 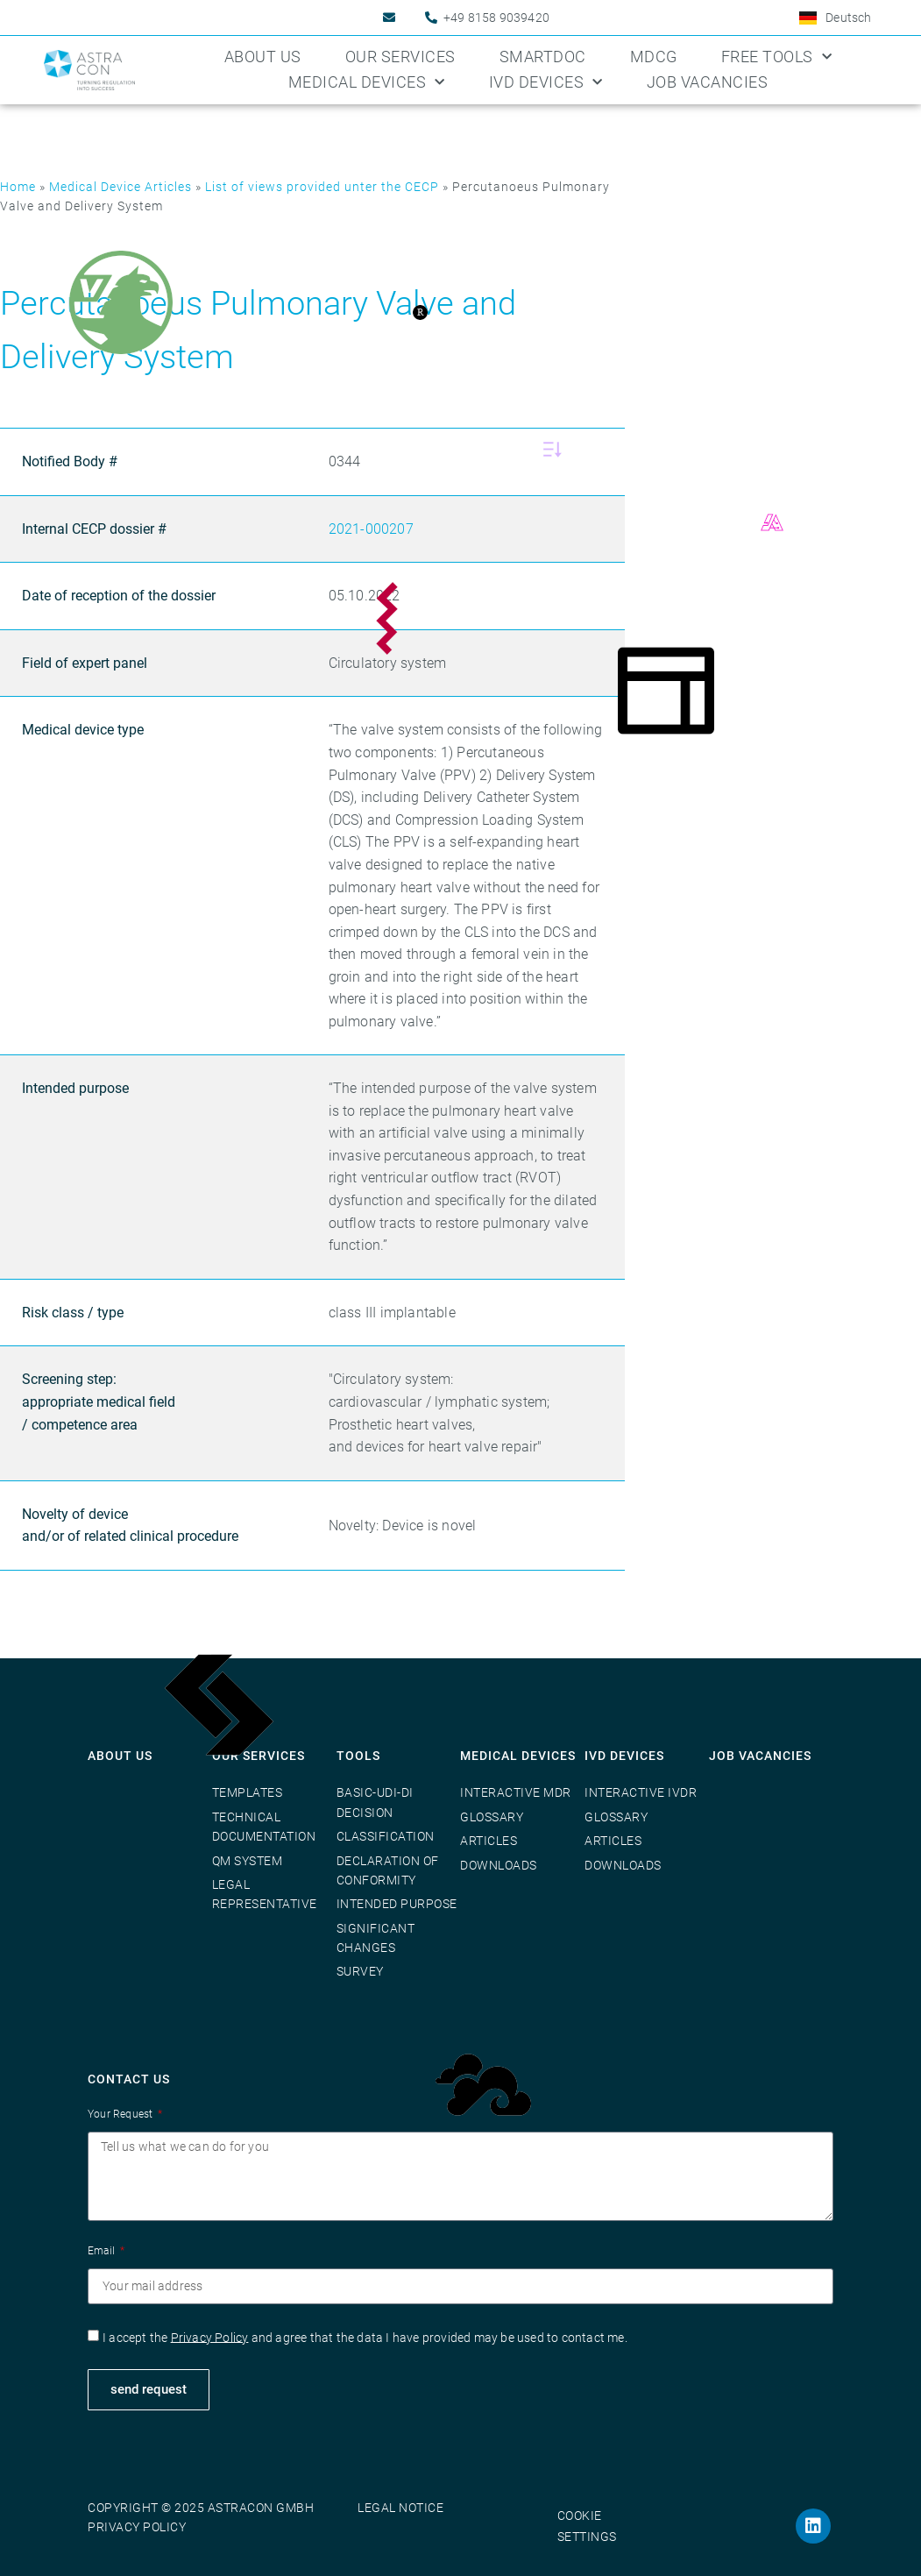 What do you see at coordinates (386, 618) in the screenshot?
I see `common workflow language logo` at bounding box center [386, 618].